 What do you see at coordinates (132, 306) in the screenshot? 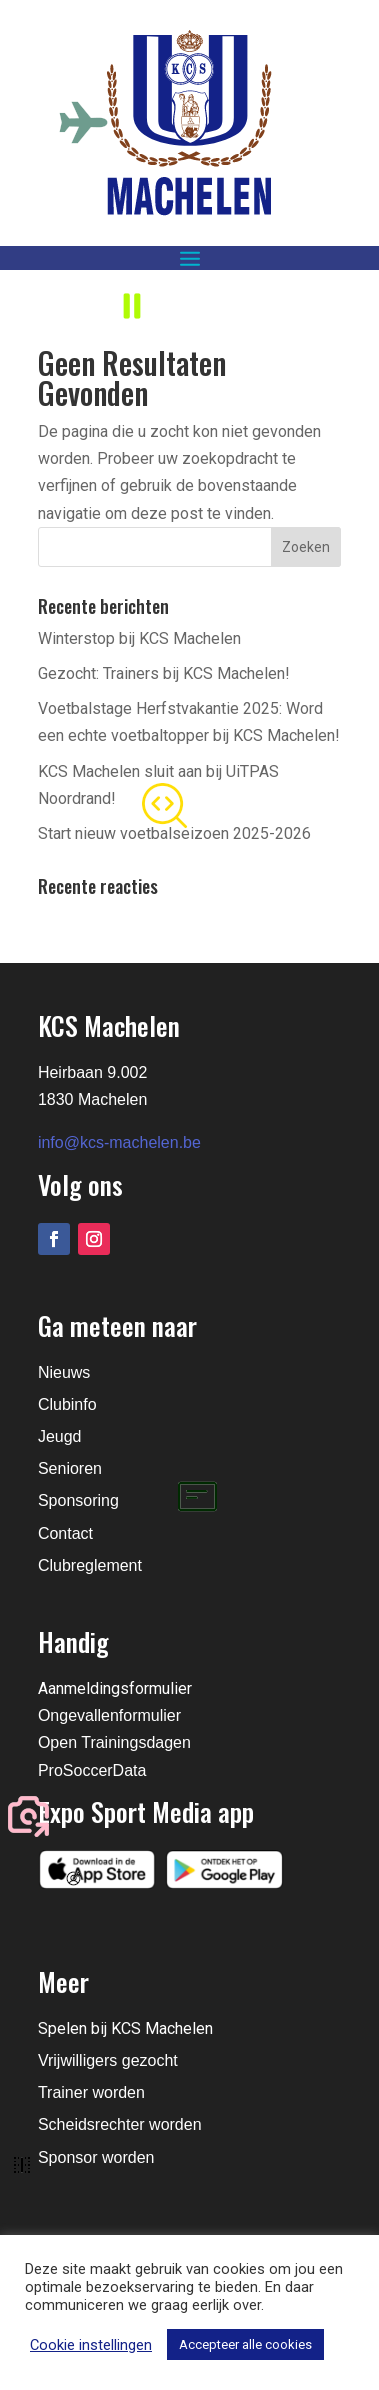
I see `pause media playback` at bounding box center [132, 306].